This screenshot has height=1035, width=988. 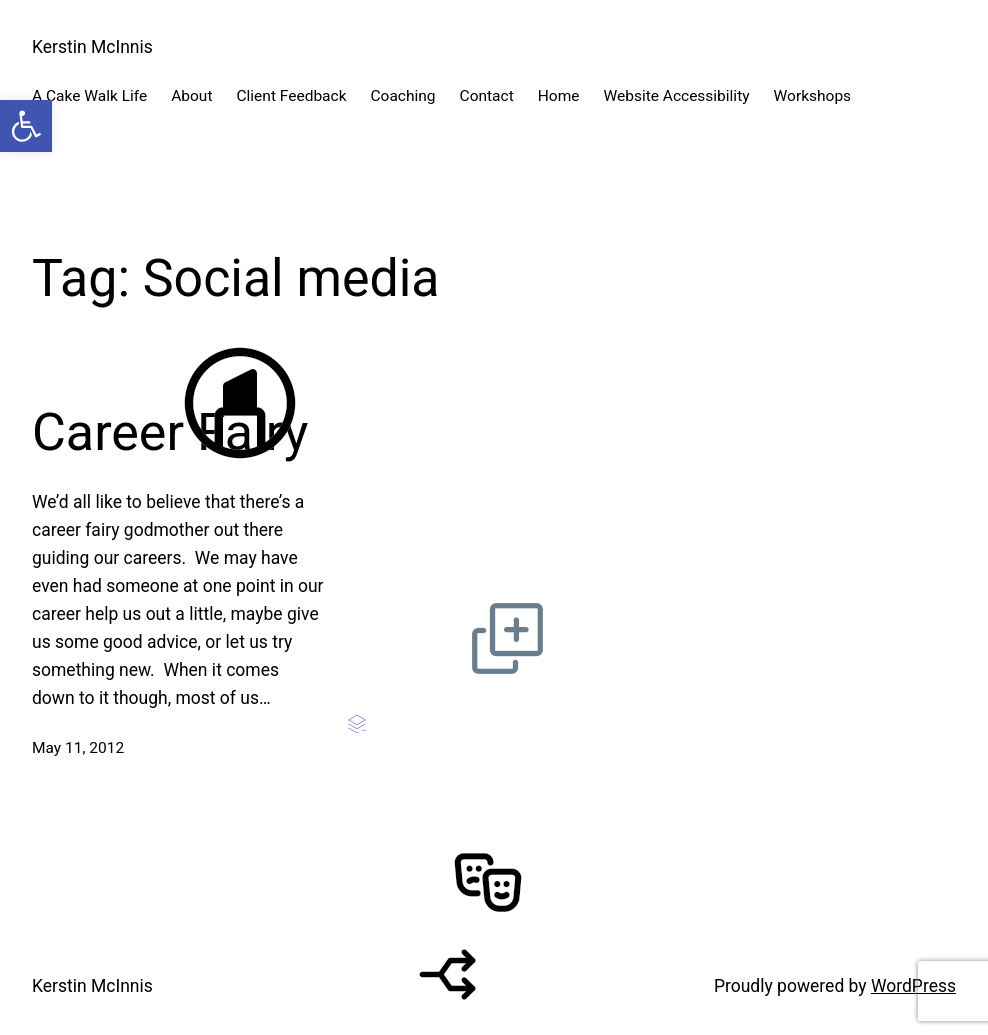 What do you see at coordinates (507, 638) in the screenshot?
I see `duplicate or copy this item` at bounding box center [507, 638].